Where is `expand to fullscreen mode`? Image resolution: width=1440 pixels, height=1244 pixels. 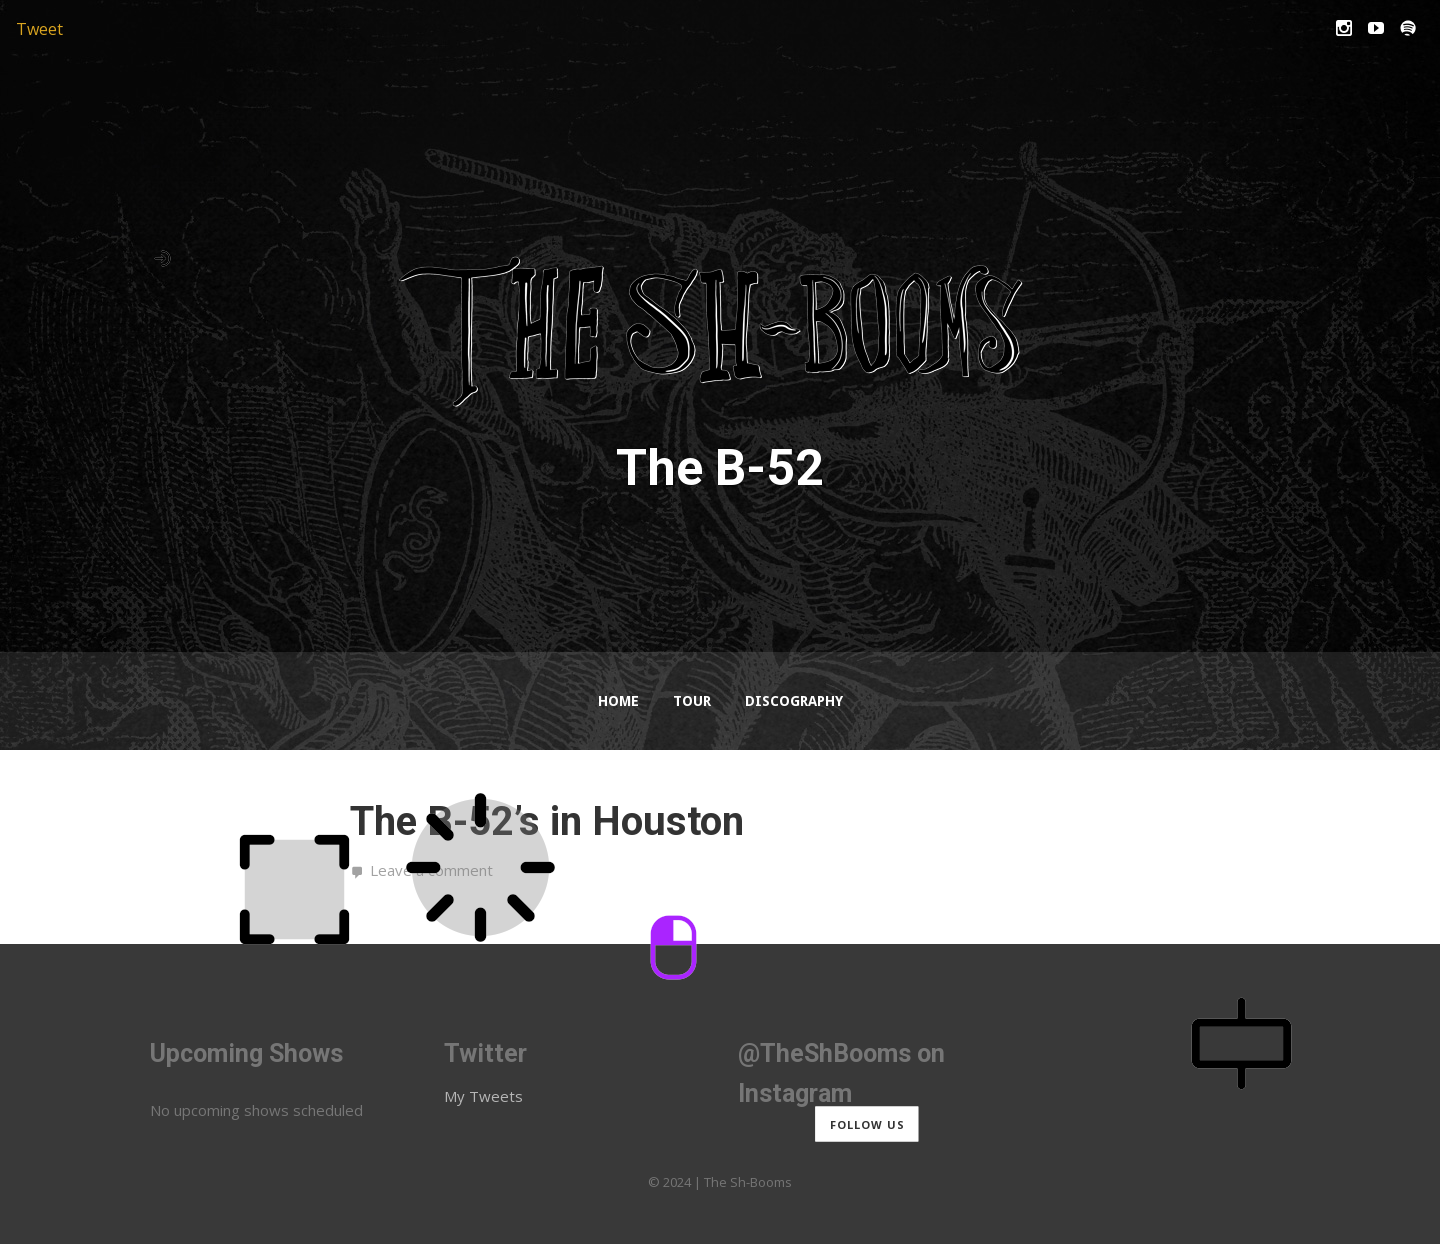 expand to fullscreen mode is located at coordinates (294, 889).